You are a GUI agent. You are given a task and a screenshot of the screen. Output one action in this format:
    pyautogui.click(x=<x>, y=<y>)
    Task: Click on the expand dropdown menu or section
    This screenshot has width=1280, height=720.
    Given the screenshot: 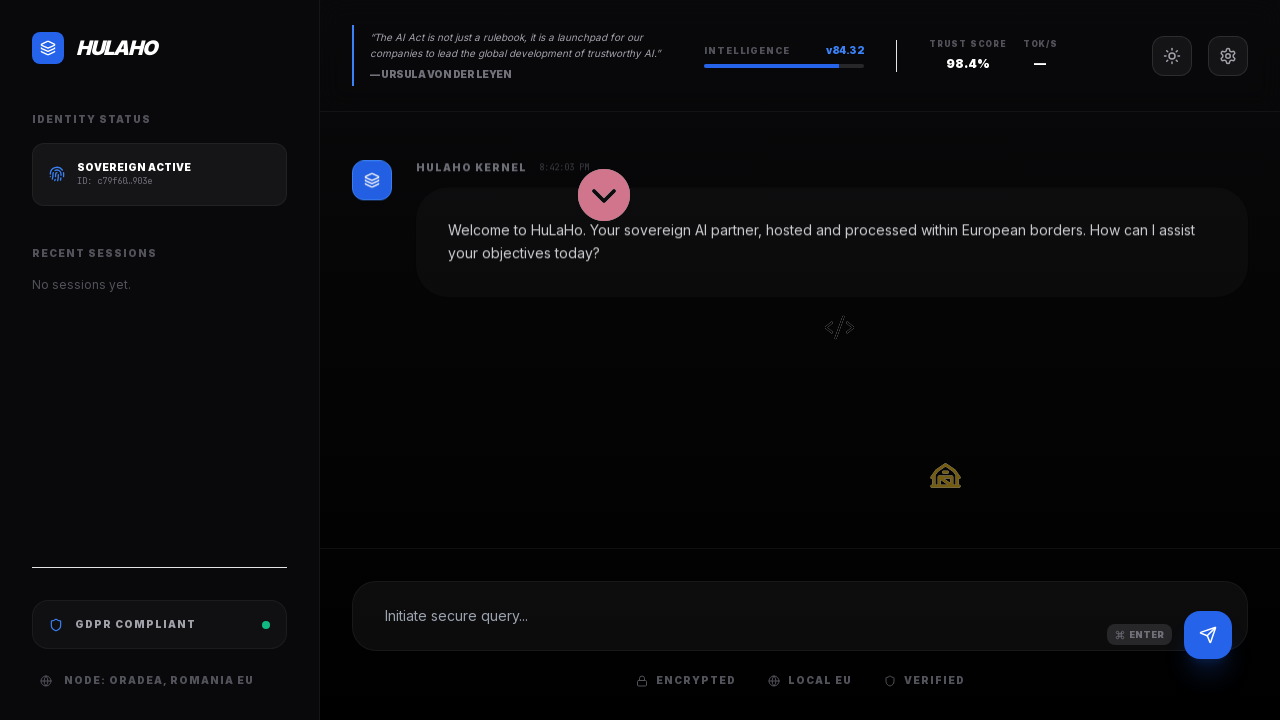 What is the action you would take?
    pyautogui.click(x=604, y=195)
    